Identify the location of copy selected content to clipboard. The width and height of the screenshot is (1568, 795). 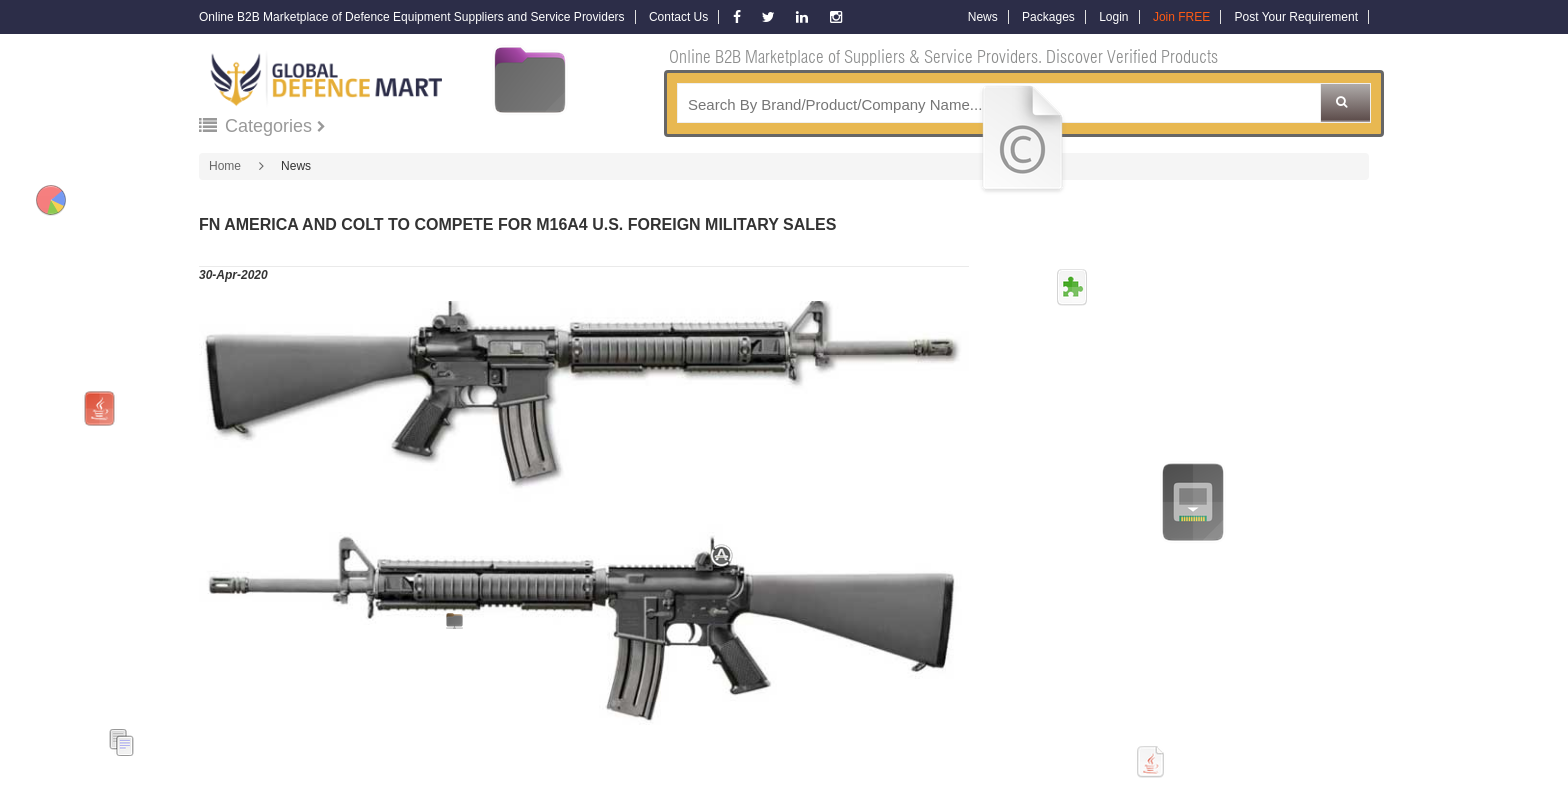
(121, 742).